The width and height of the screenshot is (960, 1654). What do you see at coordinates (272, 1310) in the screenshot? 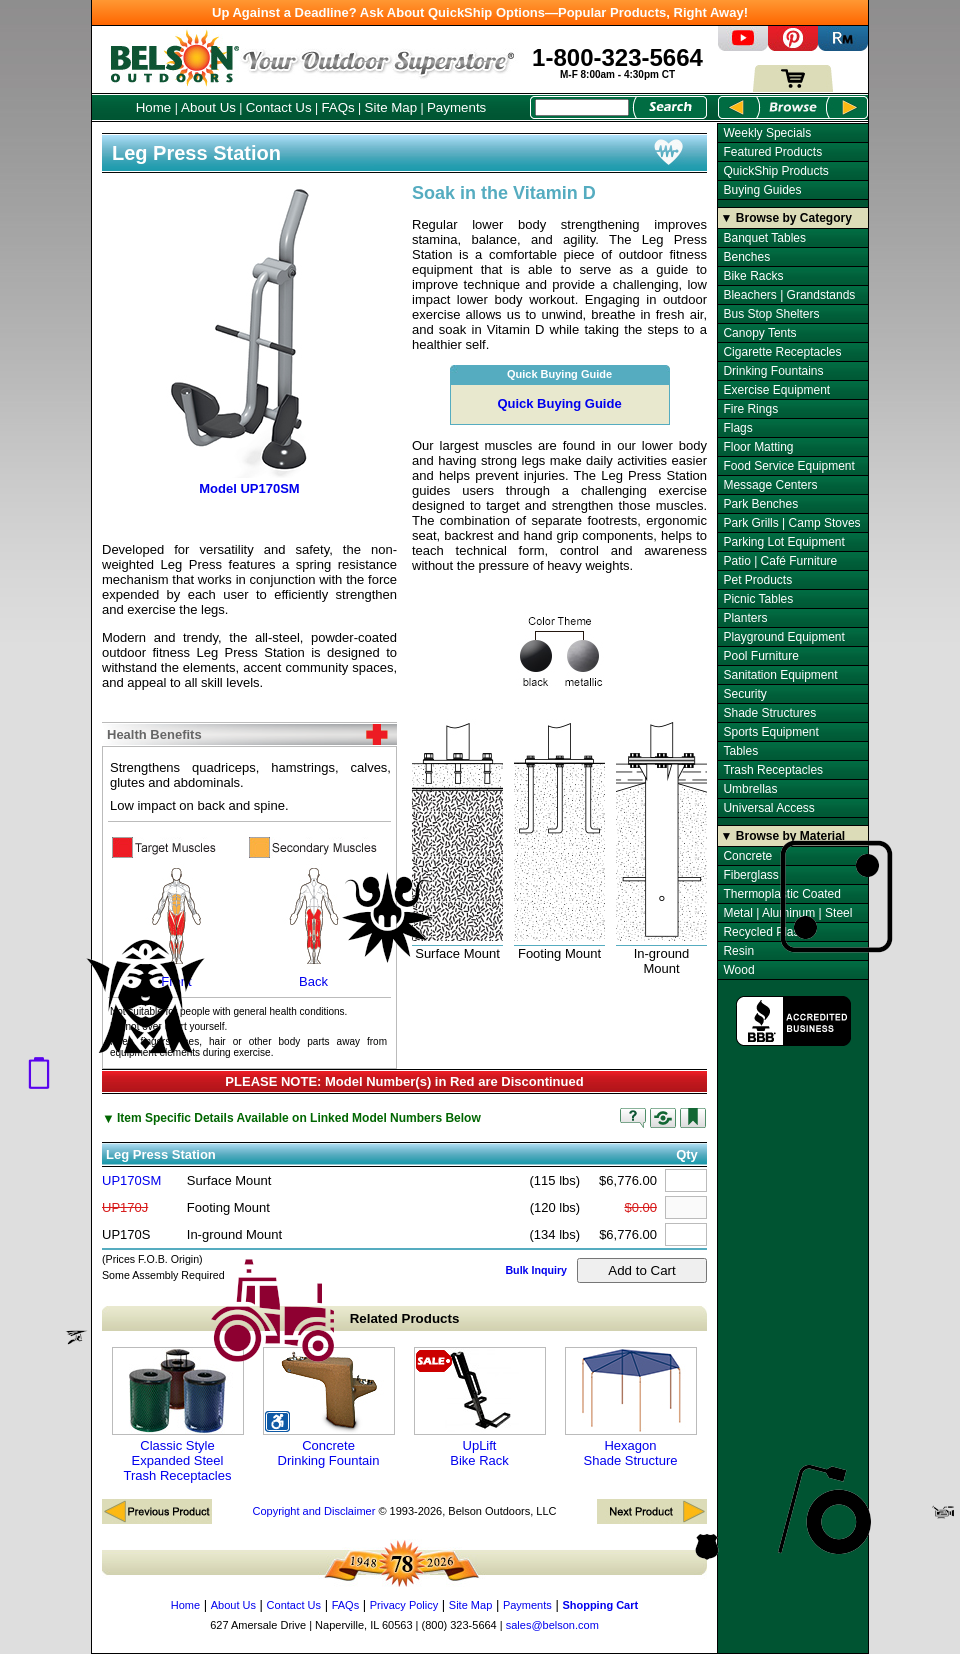
I see `access farming or agricultural features` at bounding box center [272, 1310].